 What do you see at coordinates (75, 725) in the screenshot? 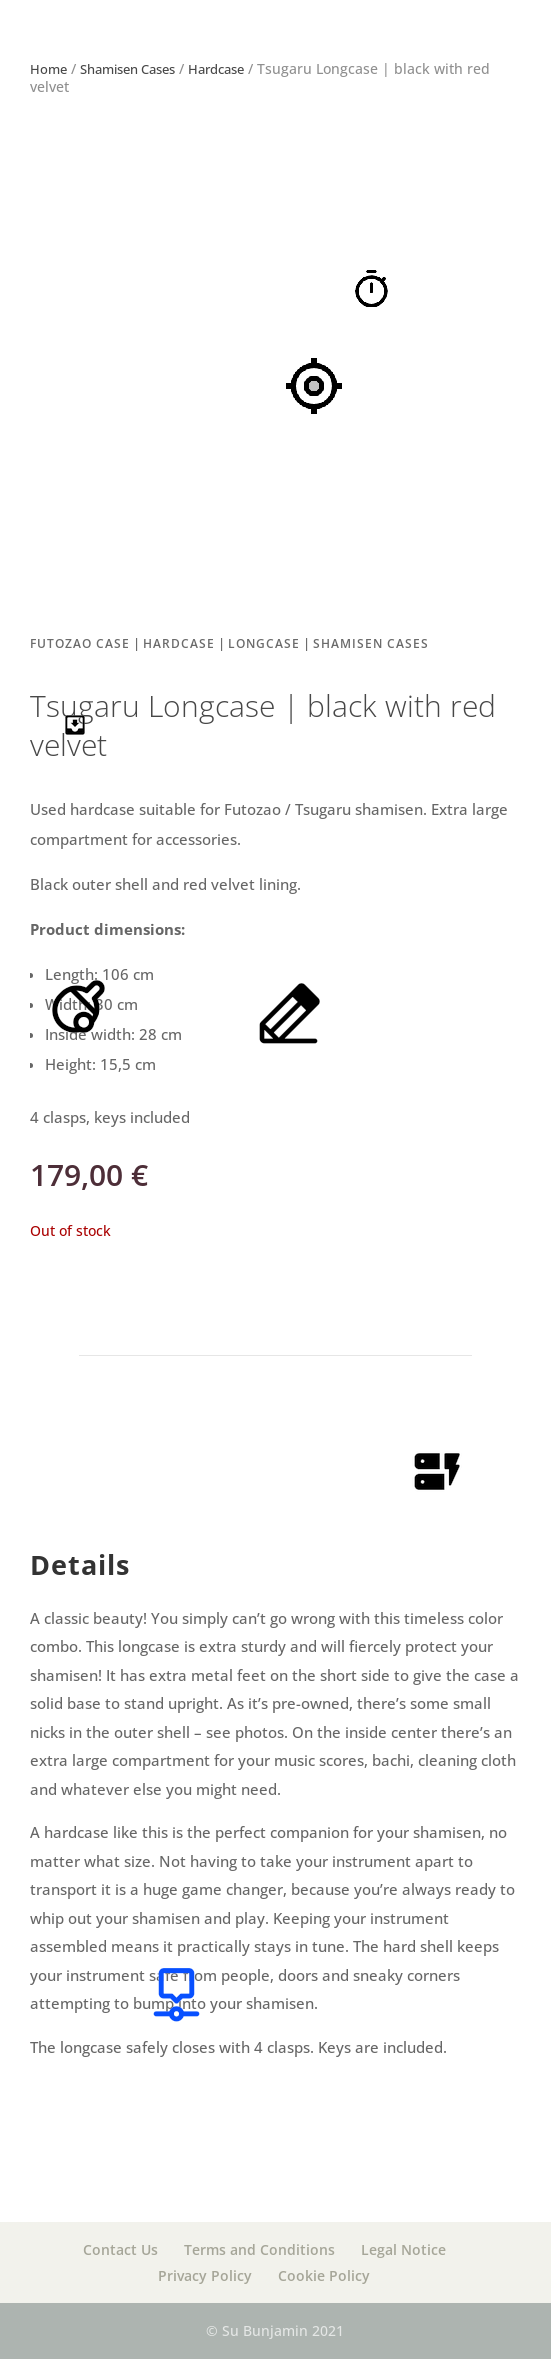
I see `move email or message to inbox` at bounding box center [75, 725].